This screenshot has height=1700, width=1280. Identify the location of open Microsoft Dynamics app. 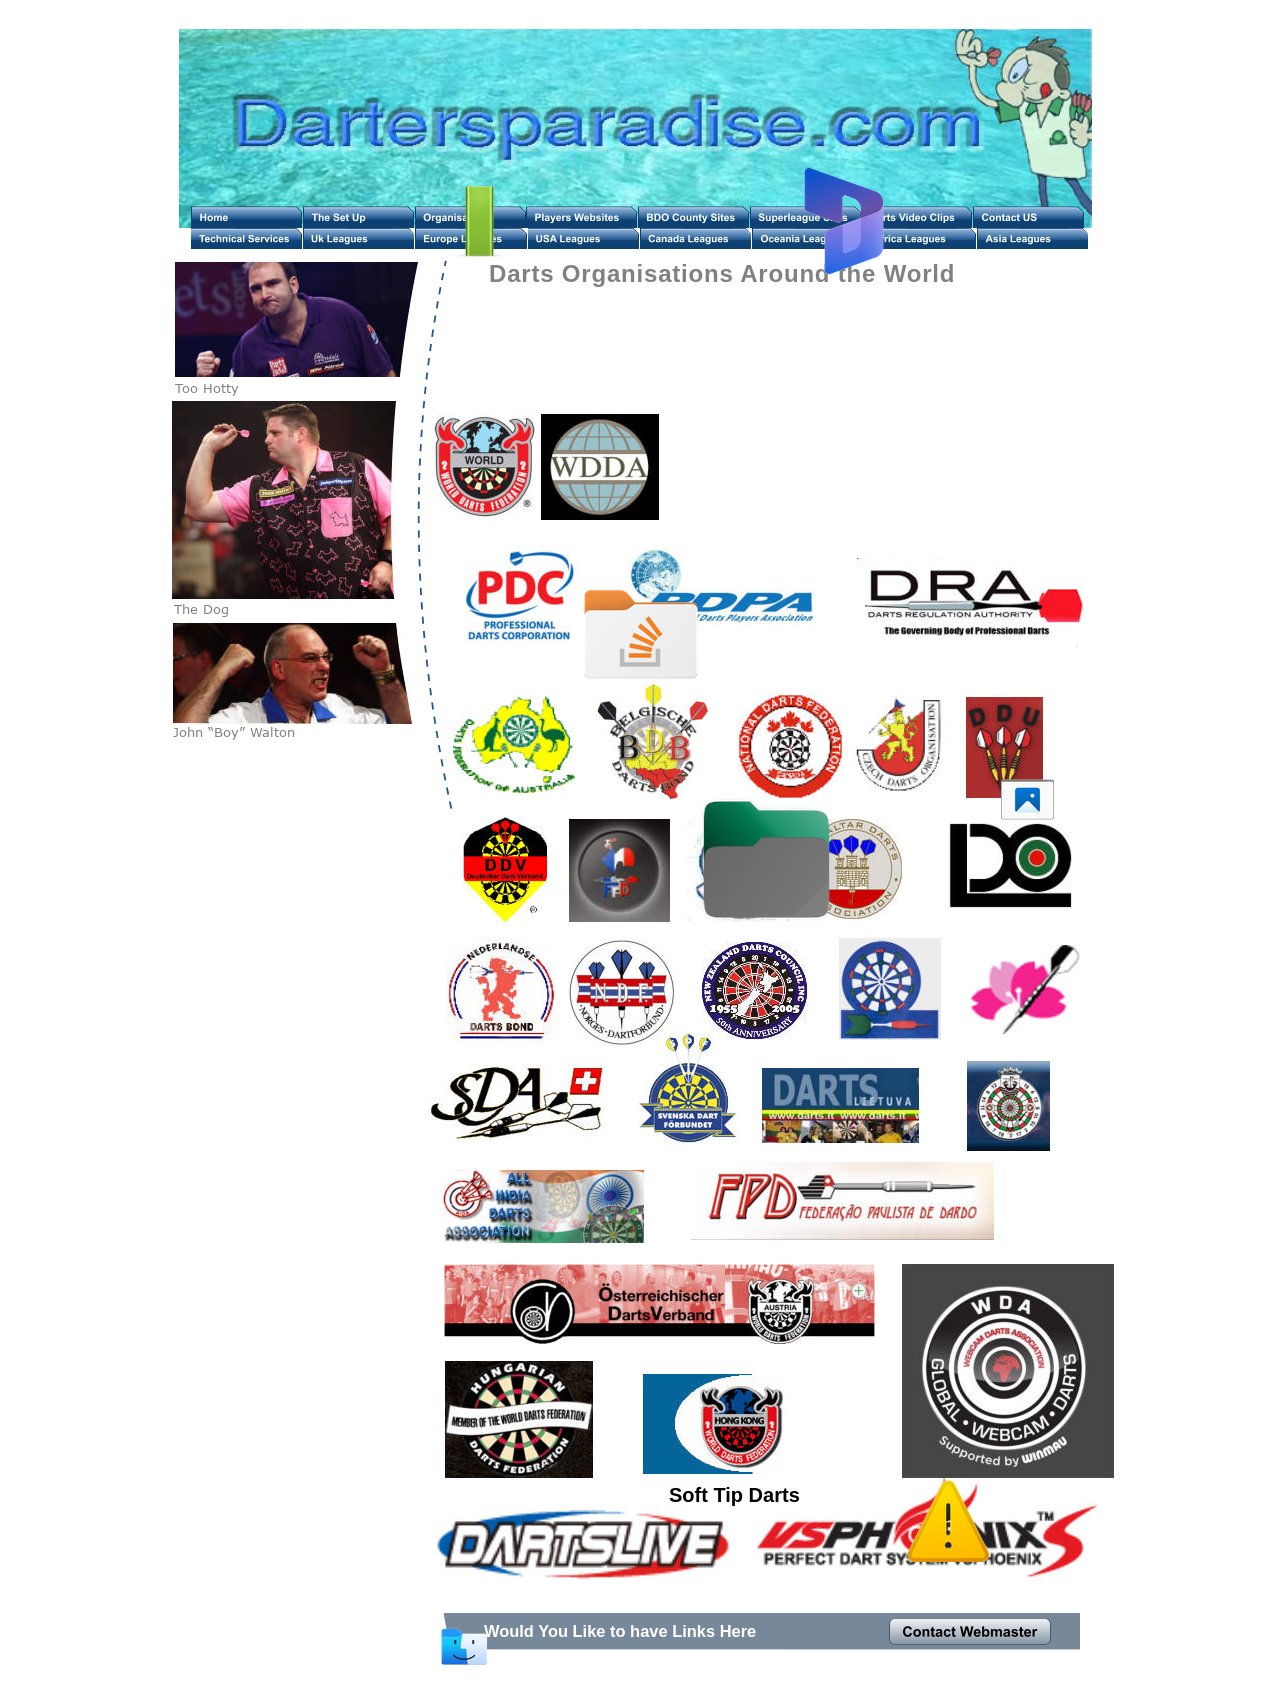
(845, 221).